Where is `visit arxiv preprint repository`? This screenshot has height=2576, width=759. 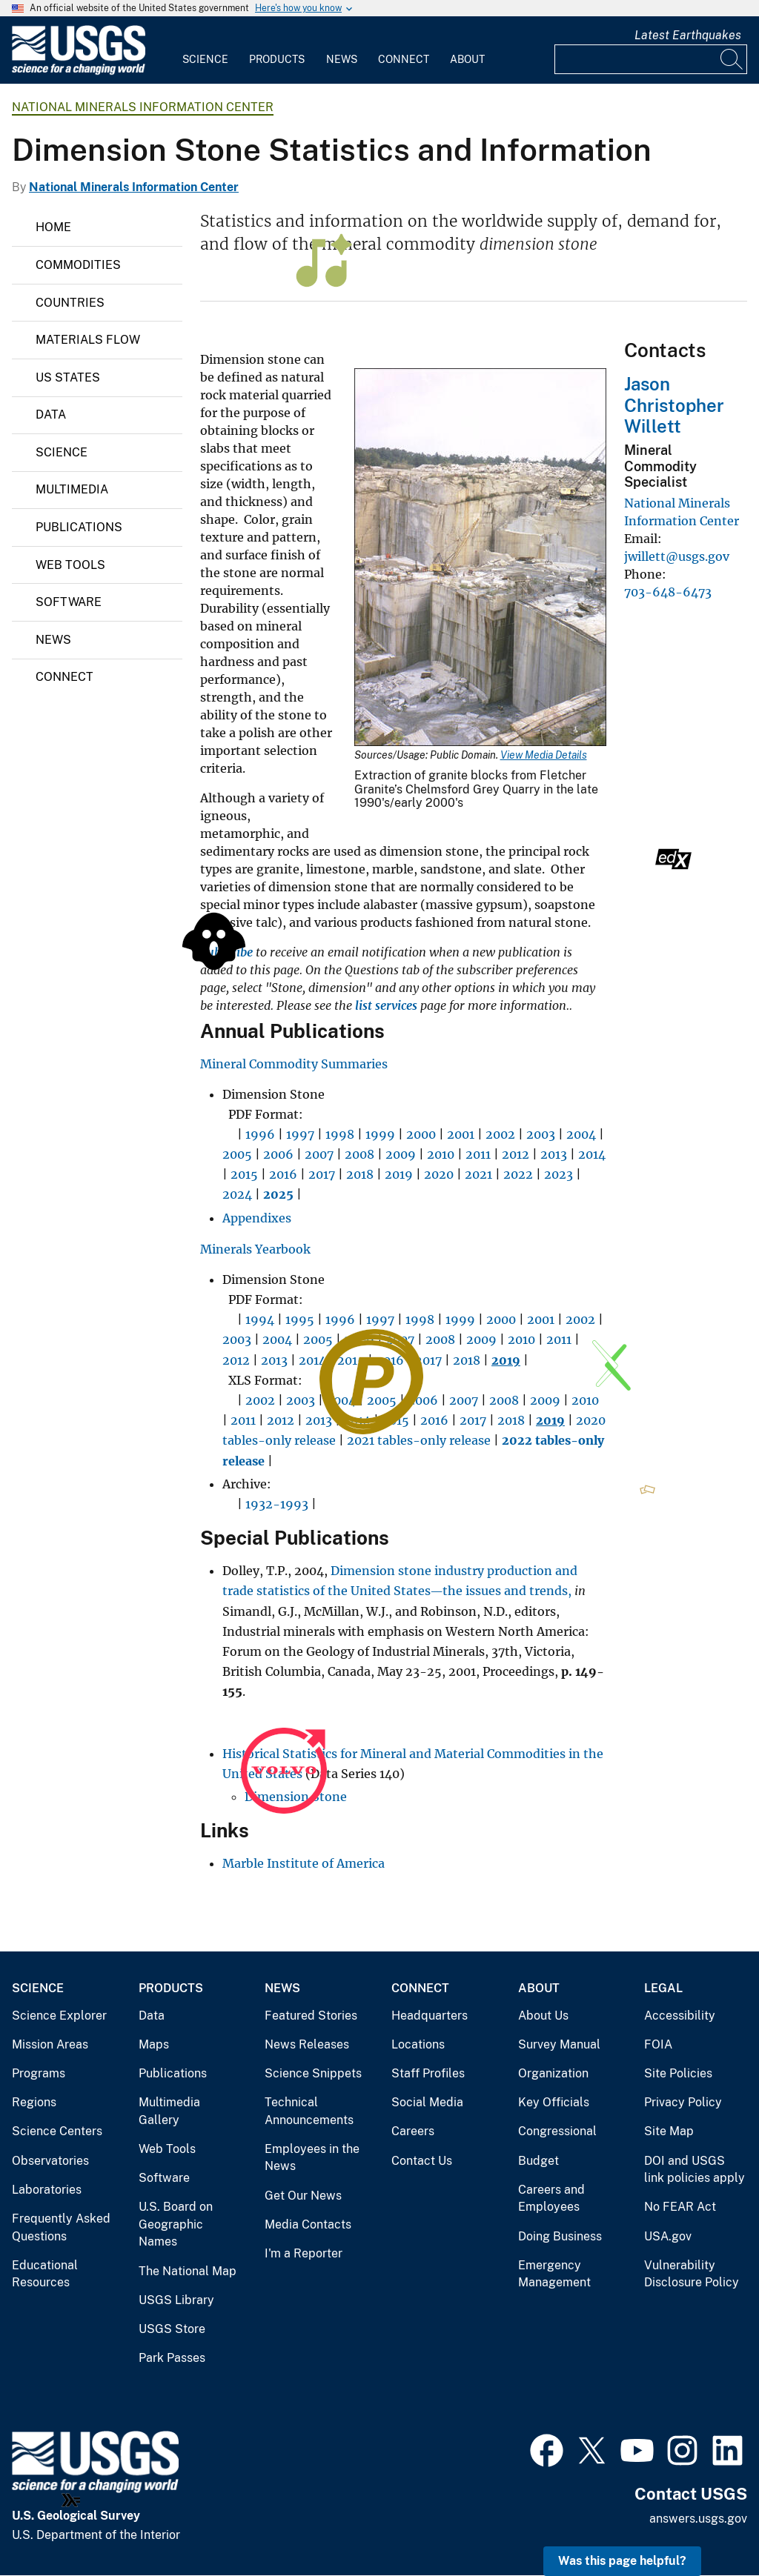
visit arxiv preprint repository is located at coordinates (611, 1365).